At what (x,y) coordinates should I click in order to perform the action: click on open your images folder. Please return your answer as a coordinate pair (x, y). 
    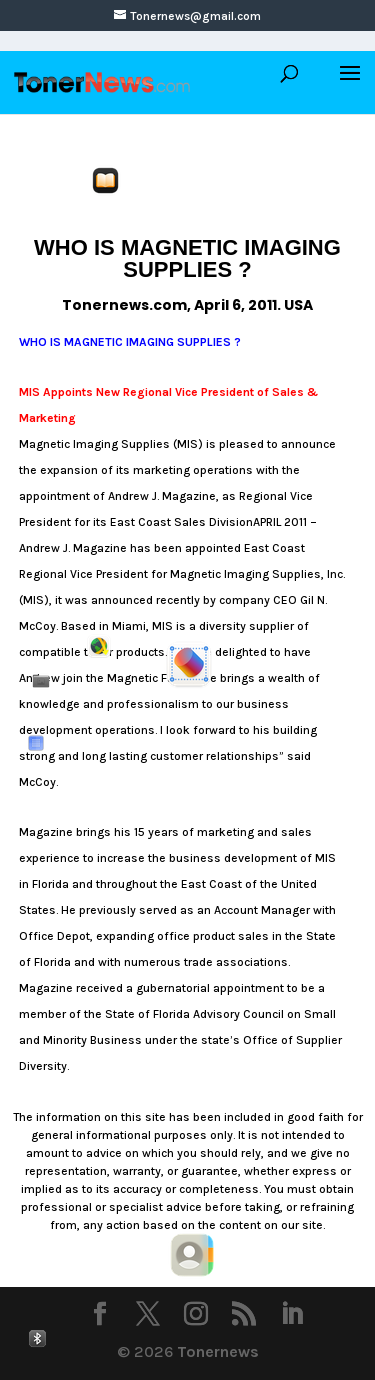
    Looking at the image, I should click on (41, 681).